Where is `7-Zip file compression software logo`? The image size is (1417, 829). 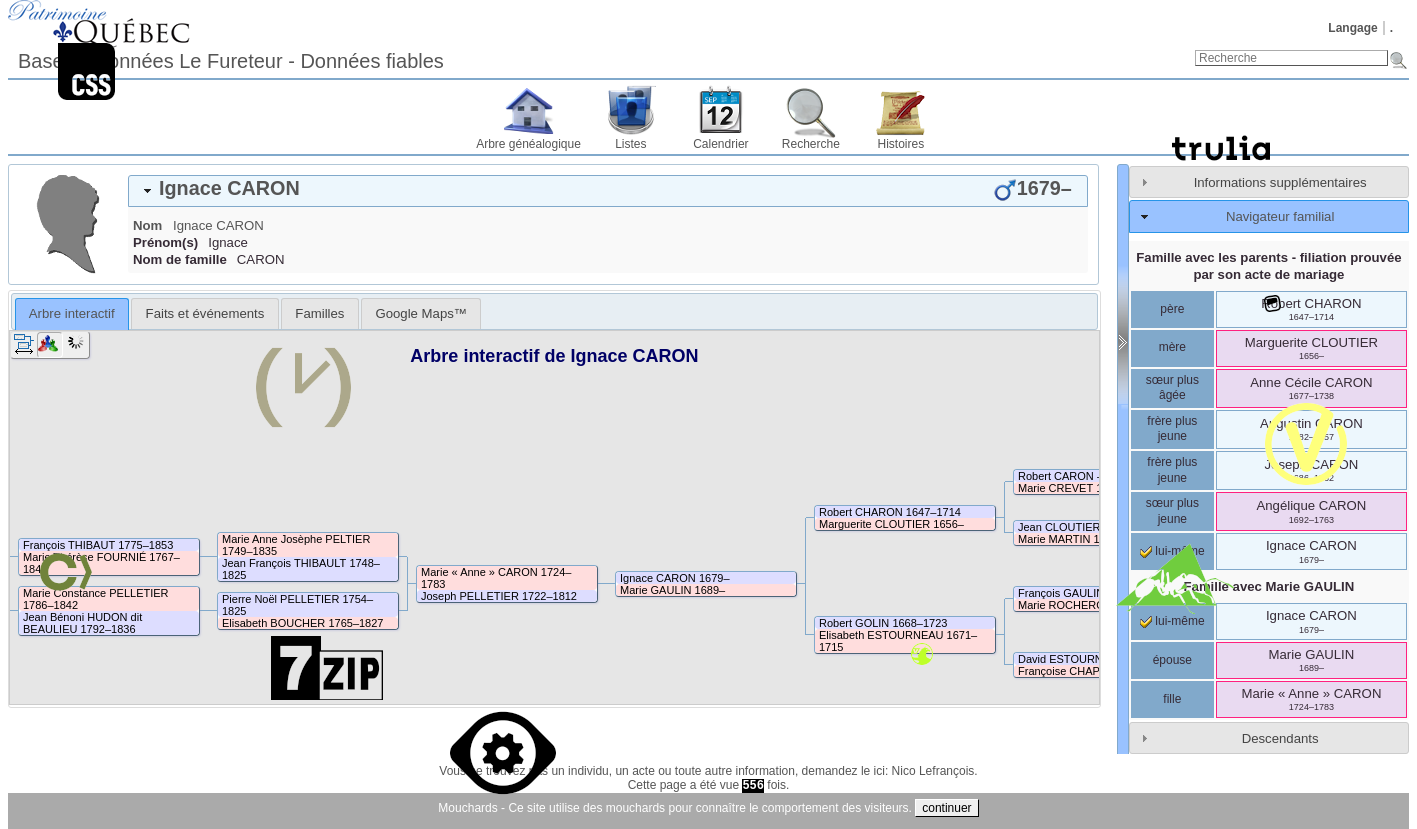 7-Zip file compression software logo is located at coordinates (327, 668).